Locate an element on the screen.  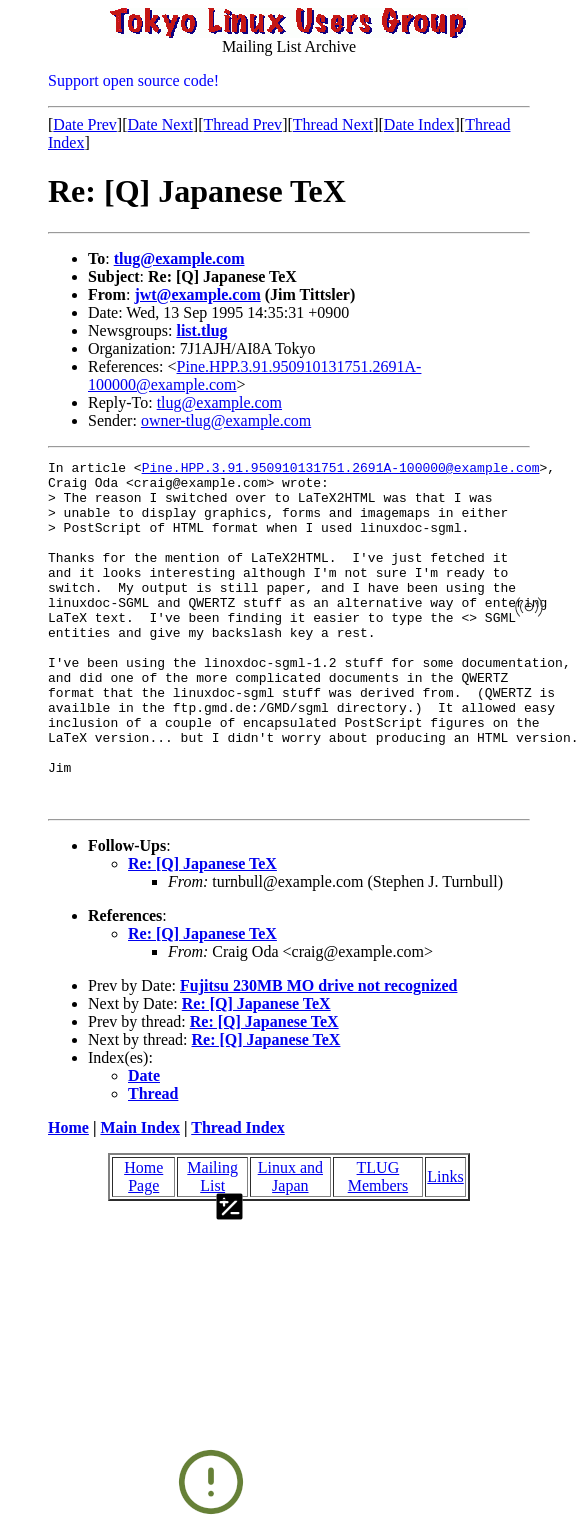
broadcast or stream live content is located at coordinates (529, 607).